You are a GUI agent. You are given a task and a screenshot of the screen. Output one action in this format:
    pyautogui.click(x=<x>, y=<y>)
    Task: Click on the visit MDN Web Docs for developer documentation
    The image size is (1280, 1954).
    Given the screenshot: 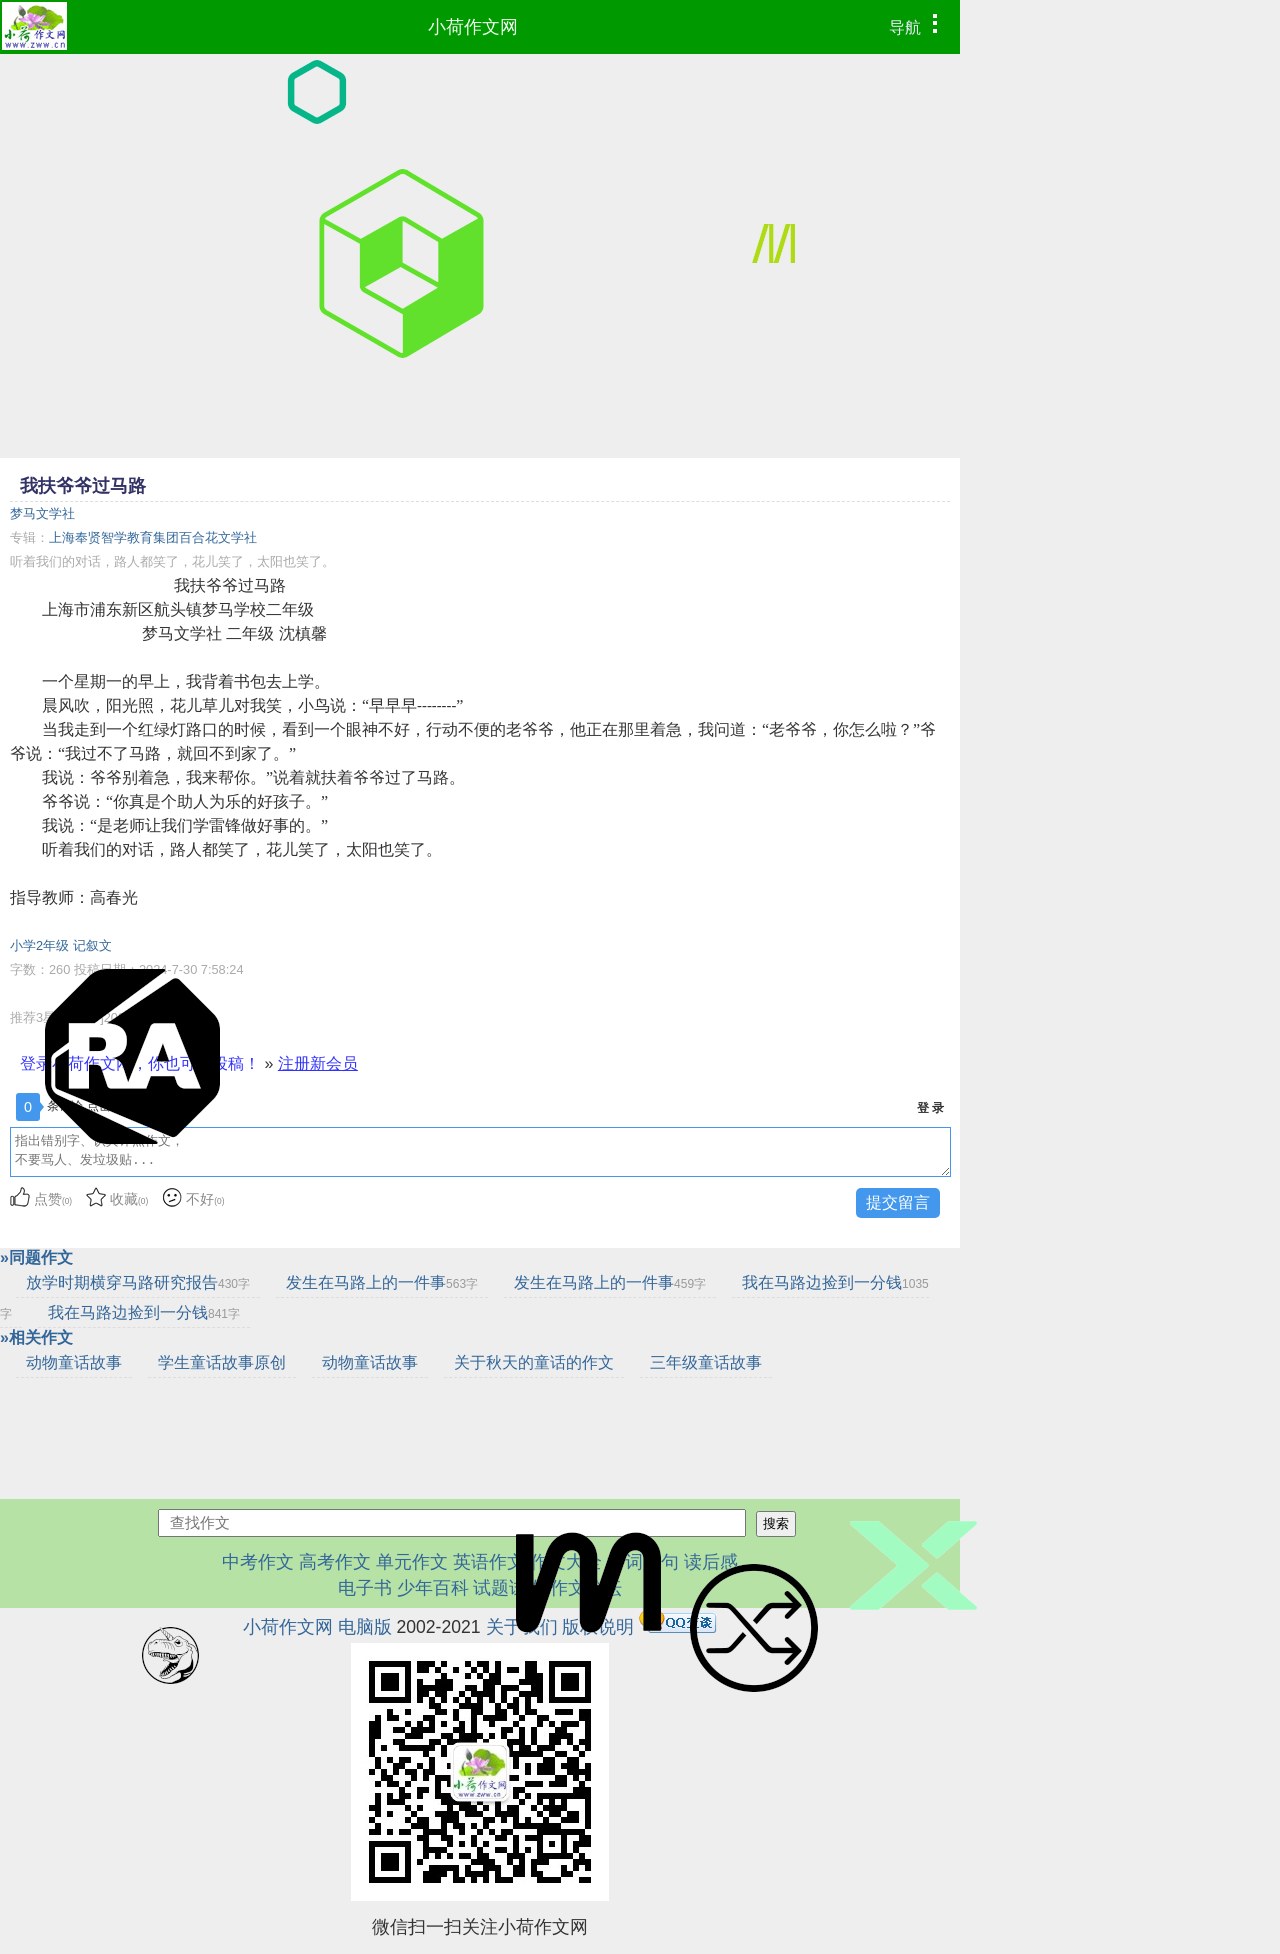 What is the action you would take?
    pyautogui.click(x=773, y=243)
    